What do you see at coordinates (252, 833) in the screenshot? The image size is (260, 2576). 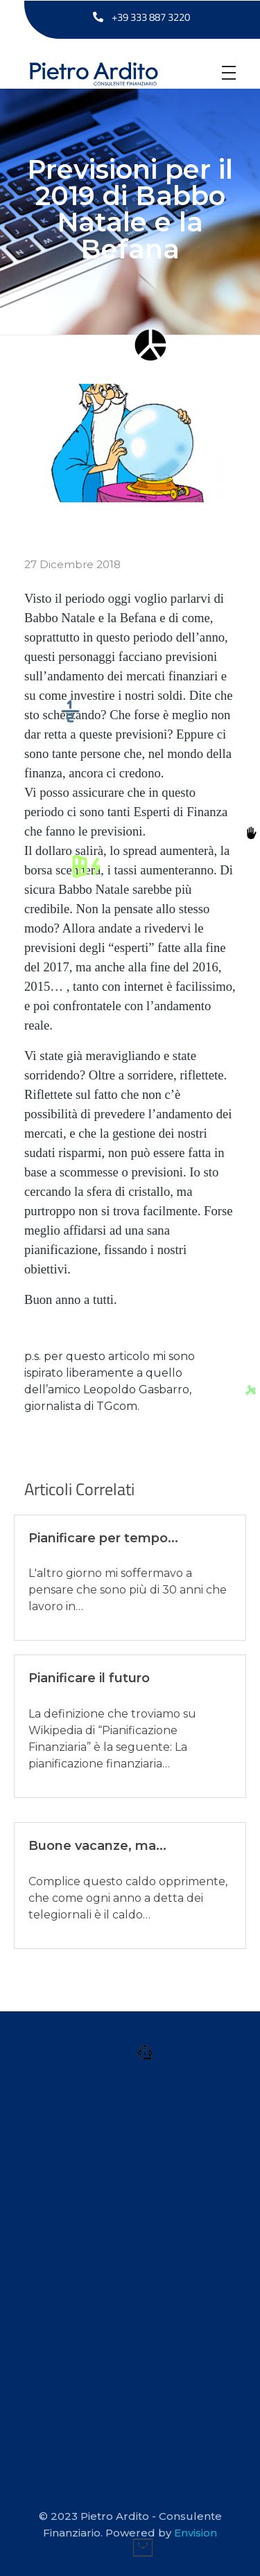 I see `stop or halt an action` at bounding box center [252, 833].